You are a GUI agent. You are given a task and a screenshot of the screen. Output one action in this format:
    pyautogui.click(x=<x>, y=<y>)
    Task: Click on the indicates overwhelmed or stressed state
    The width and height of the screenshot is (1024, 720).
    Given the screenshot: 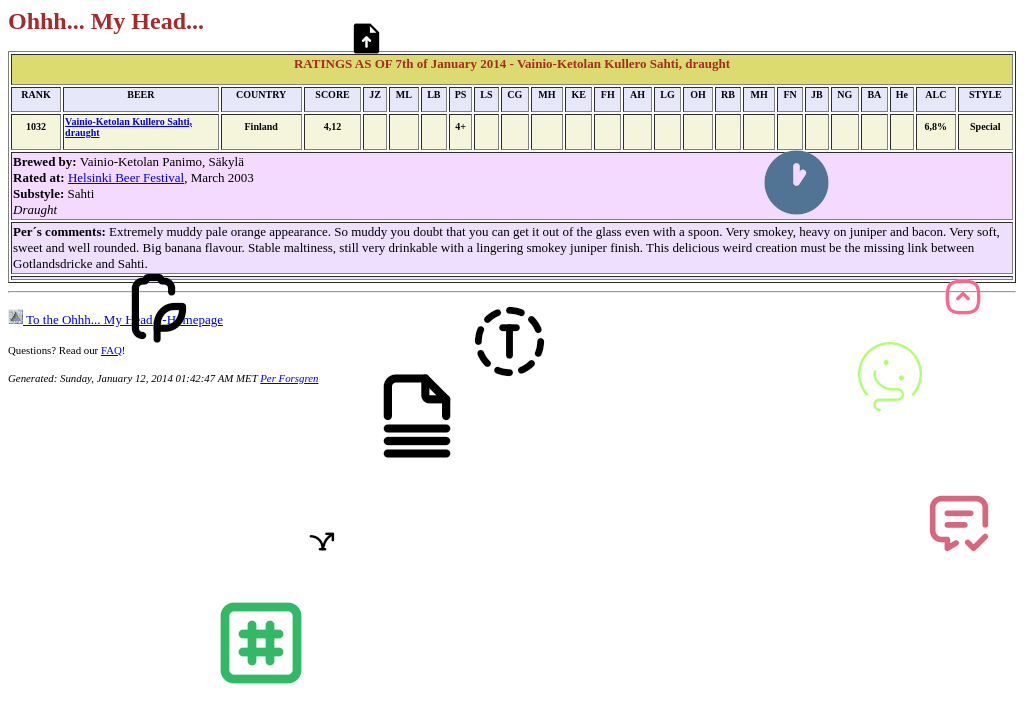 What is the action you would take?
    pyautogui.click(x=890, y=374)
    